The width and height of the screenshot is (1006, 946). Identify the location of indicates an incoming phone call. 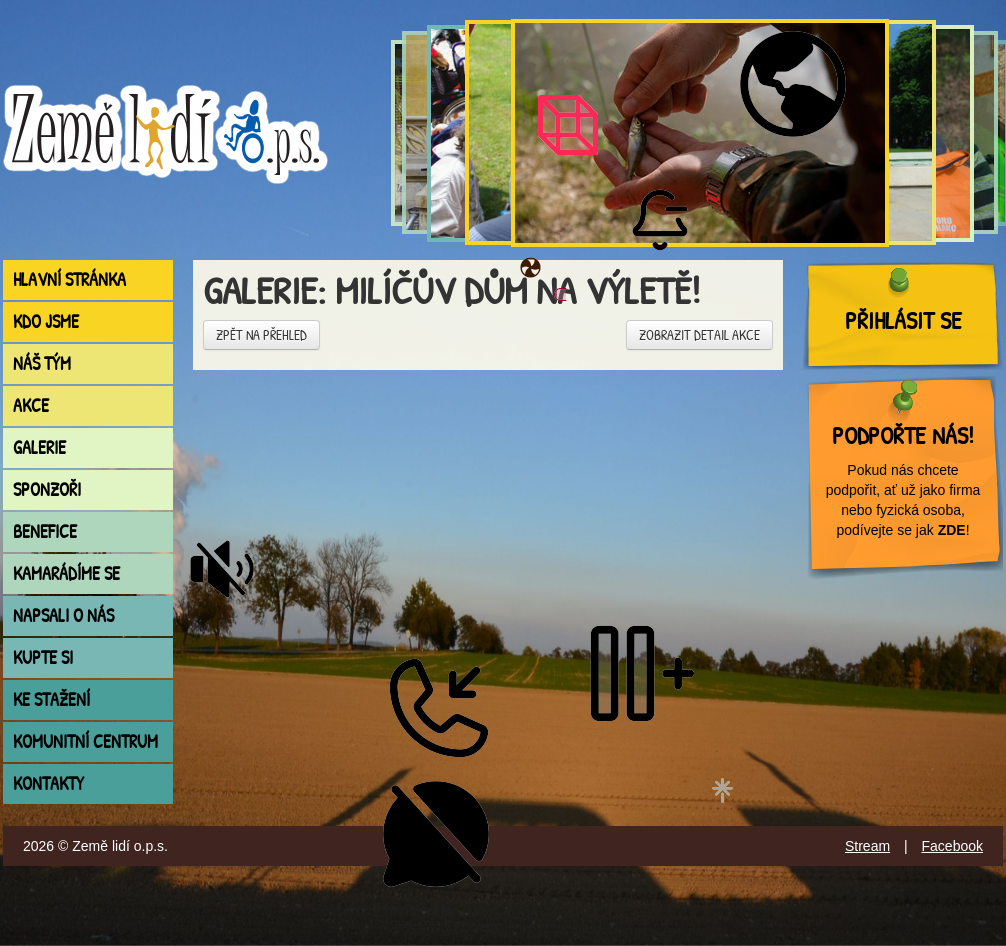
(441, 706).